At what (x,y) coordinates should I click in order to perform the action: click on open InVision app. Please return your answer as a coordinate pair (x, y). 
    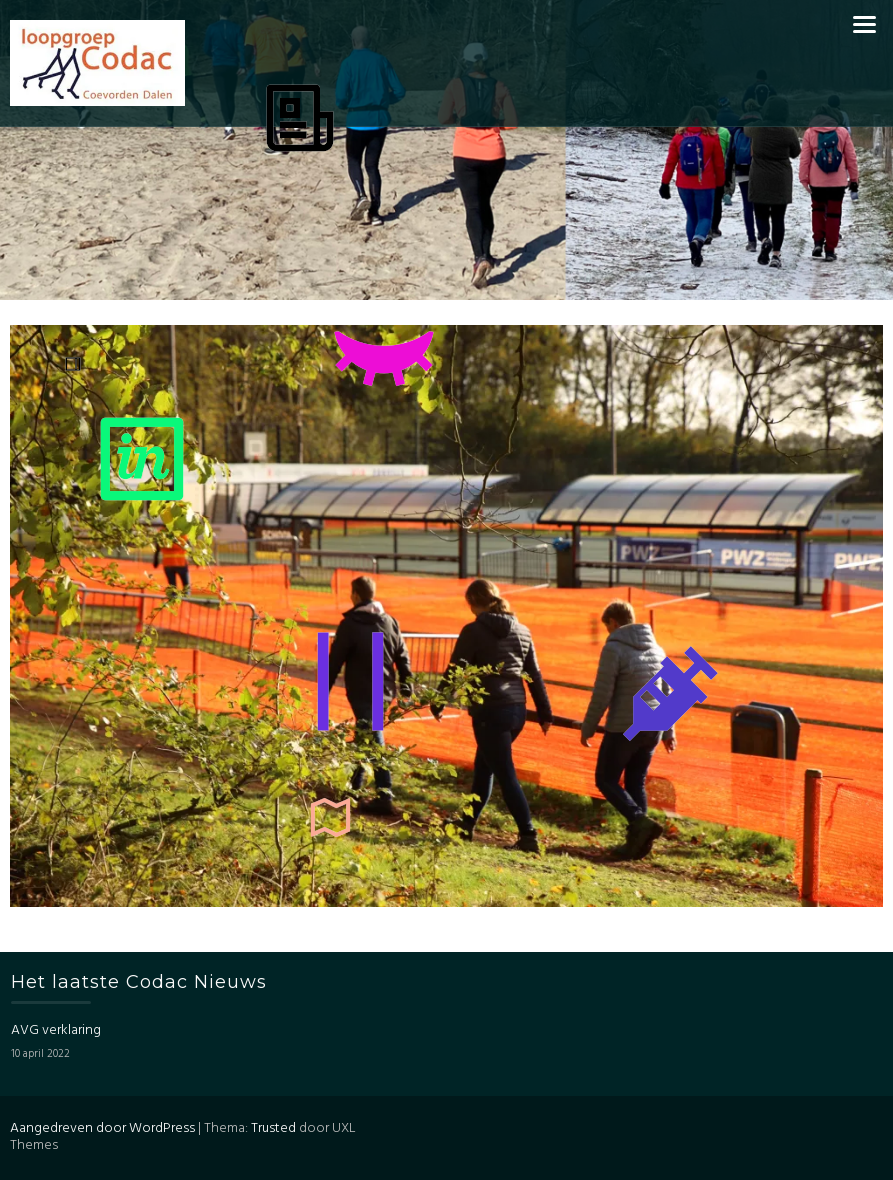
    Looking at the image, I should click on (142, 459).